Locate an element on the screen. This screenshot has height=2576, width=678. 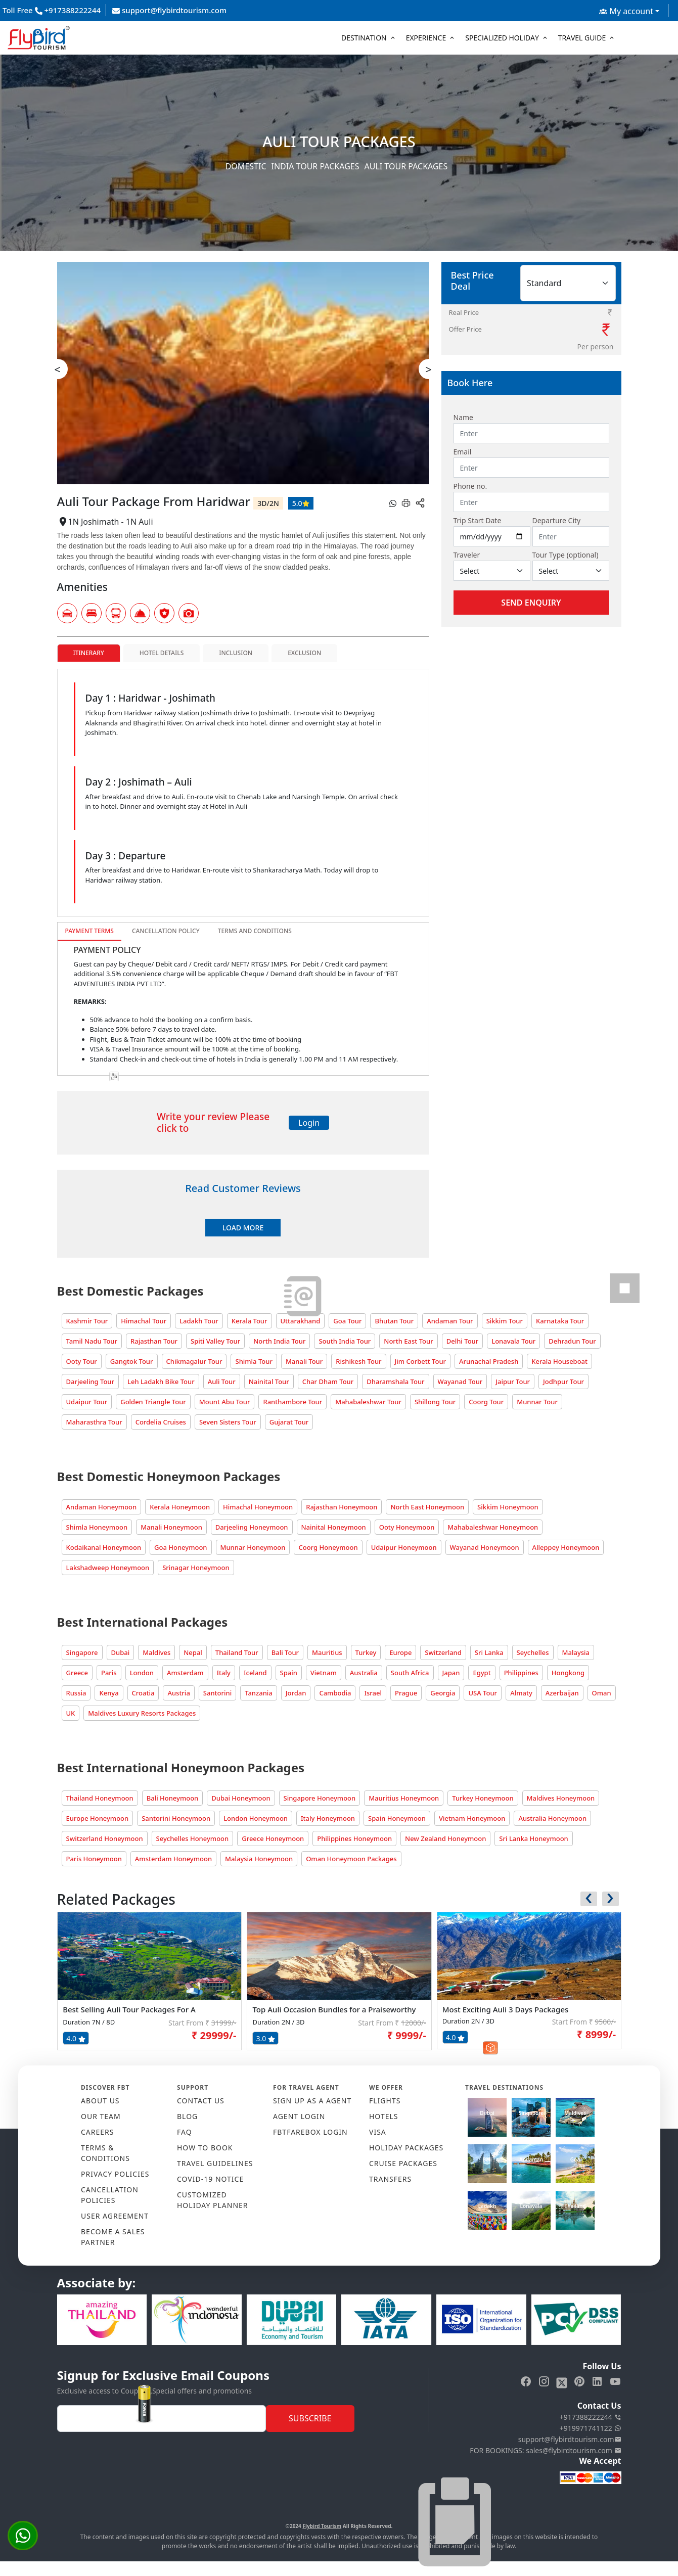
access font and typography settings is located at coordinates (114, 1076).